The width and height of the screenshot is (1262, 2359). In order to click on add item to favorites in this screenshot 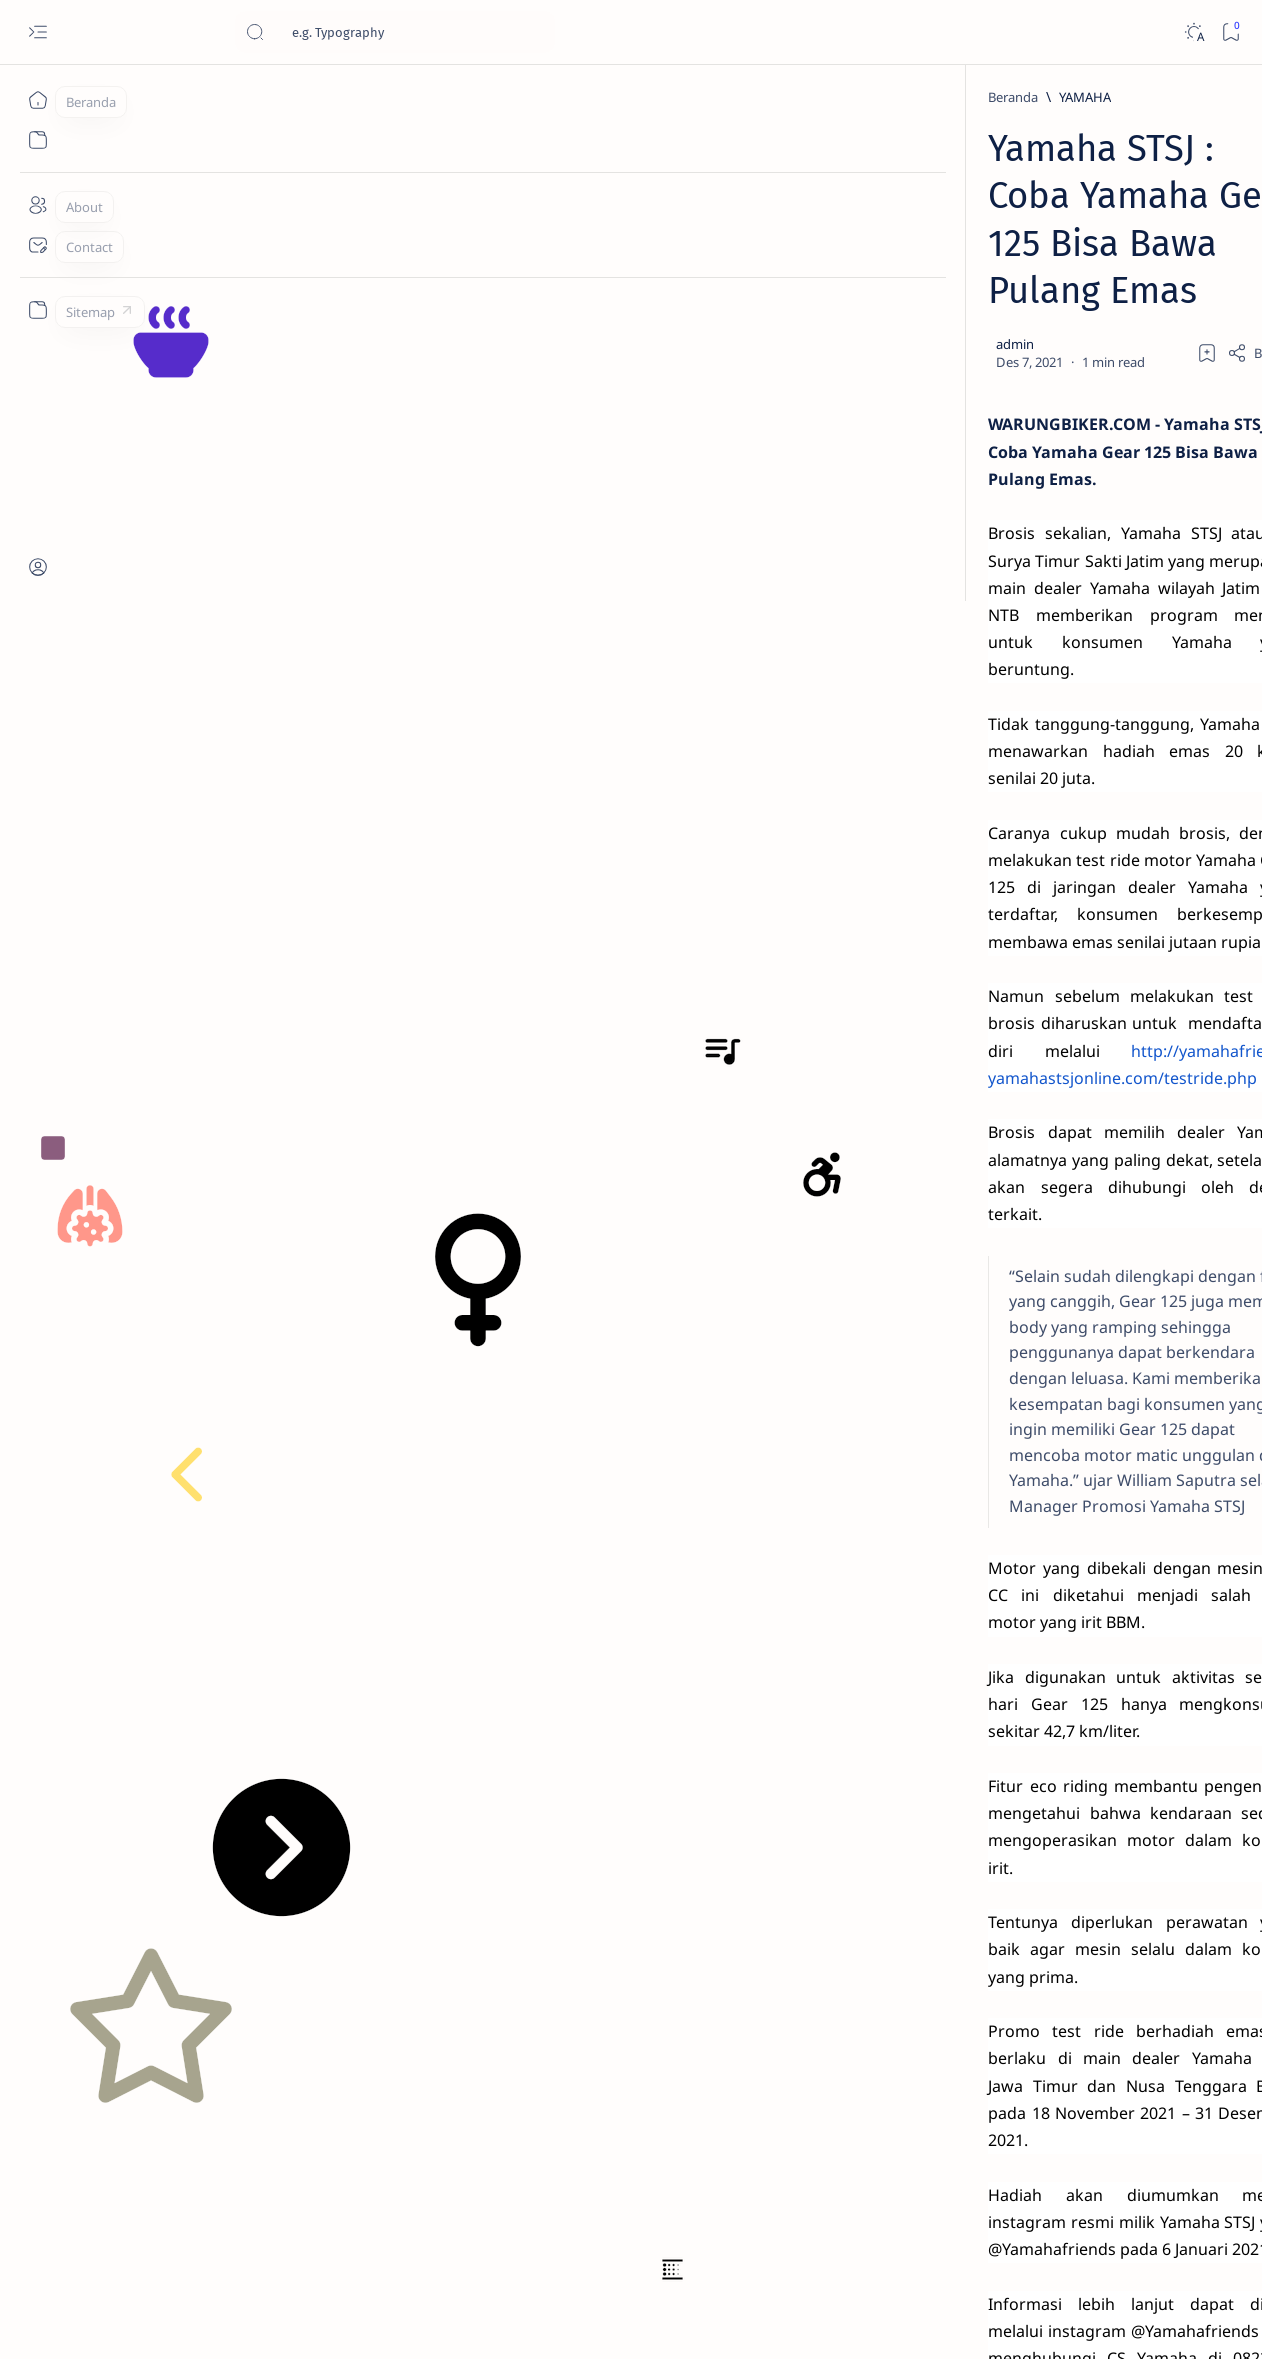, I will do `click(151, 2033)`.